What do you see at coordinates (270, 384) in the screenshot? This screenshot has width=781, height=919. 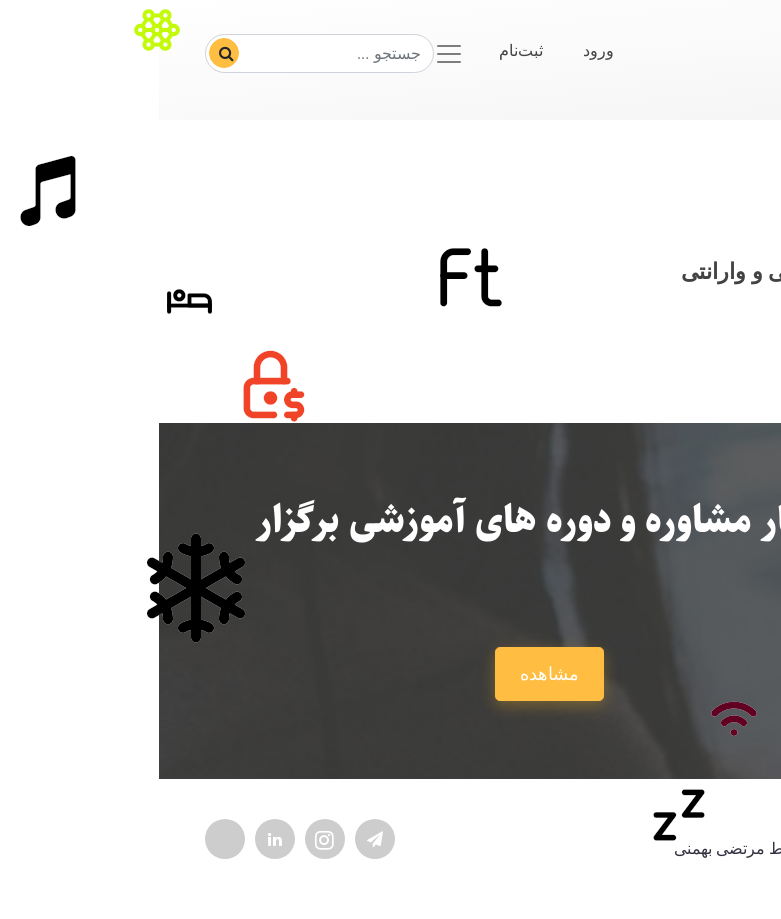 I see `indicates content requires payment to access` at bounding box center [270, 384].